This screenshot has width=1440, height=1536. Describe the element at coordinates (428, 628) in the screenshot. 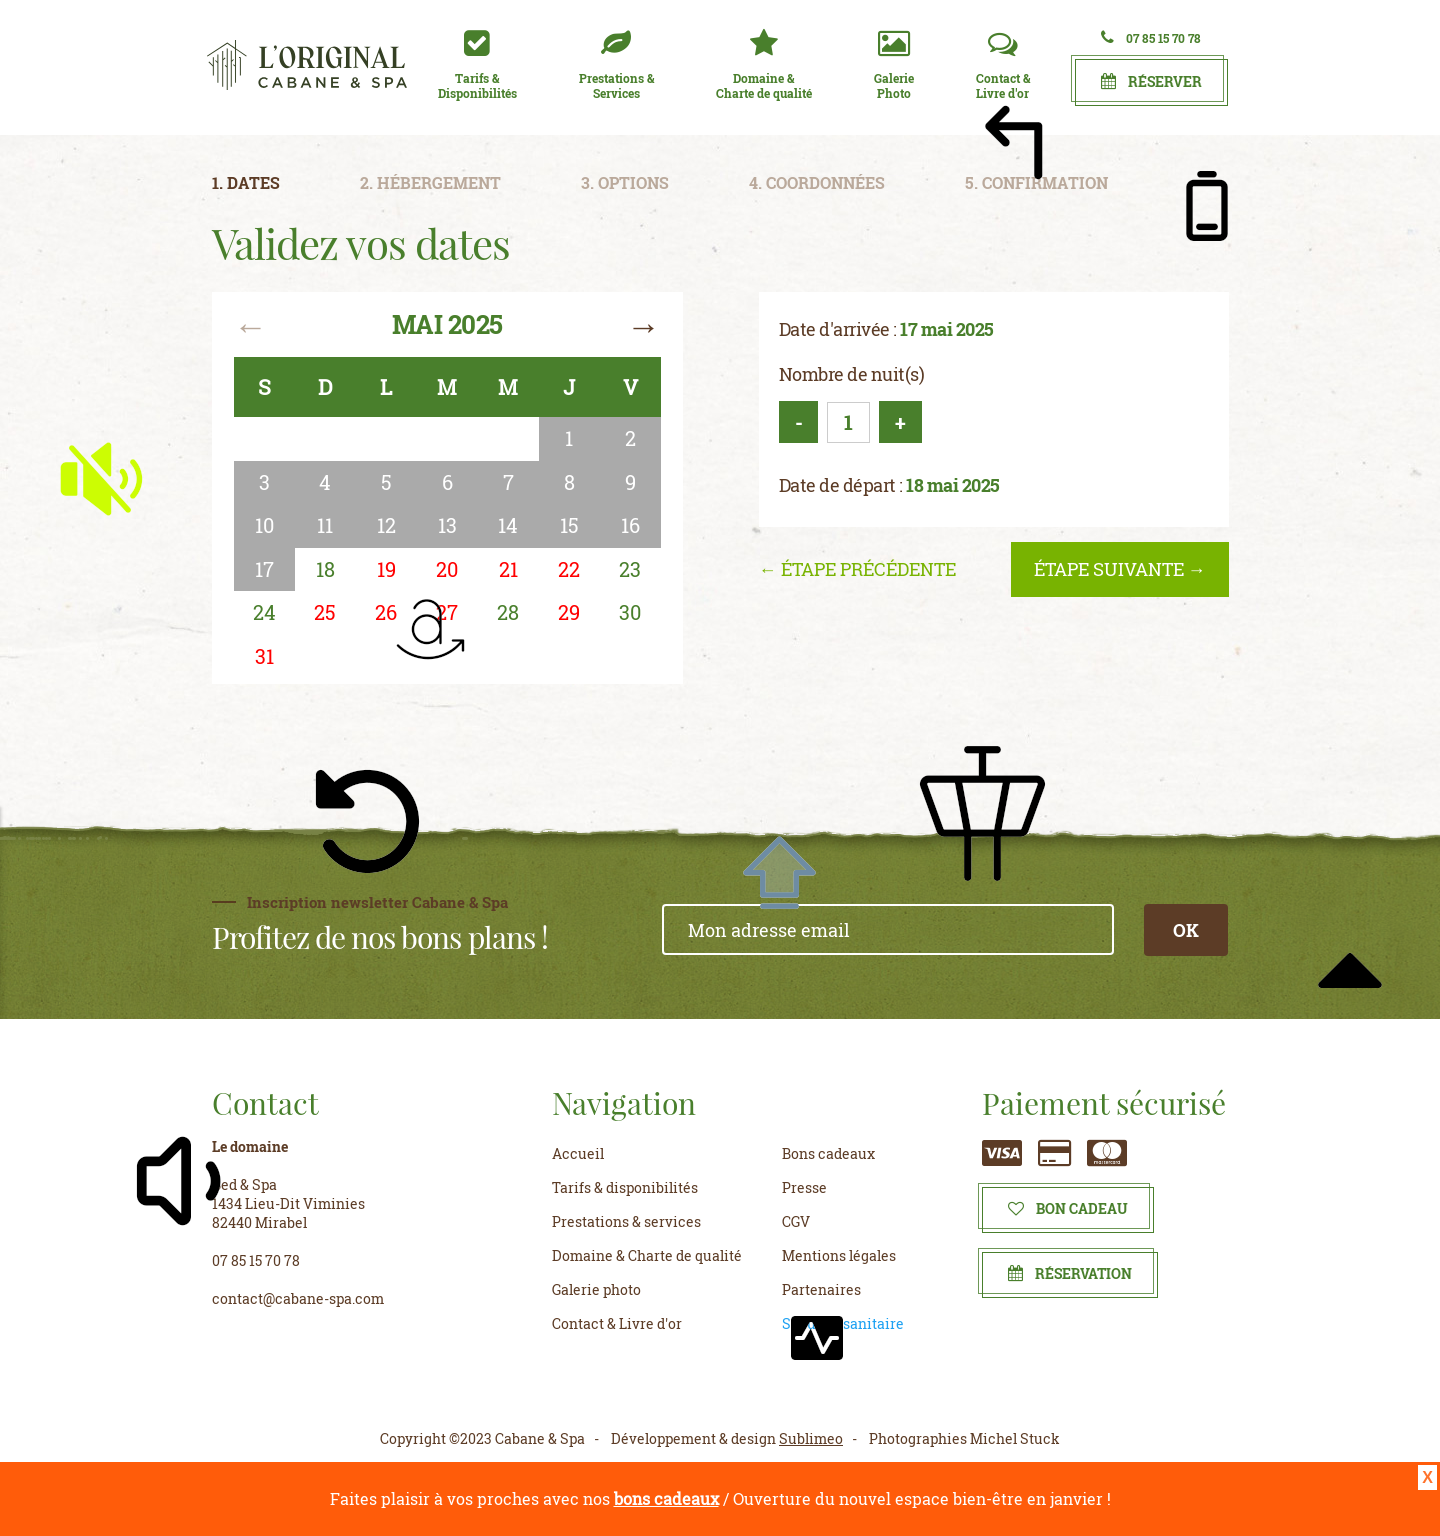

I see `visit amazon.com` at that location.